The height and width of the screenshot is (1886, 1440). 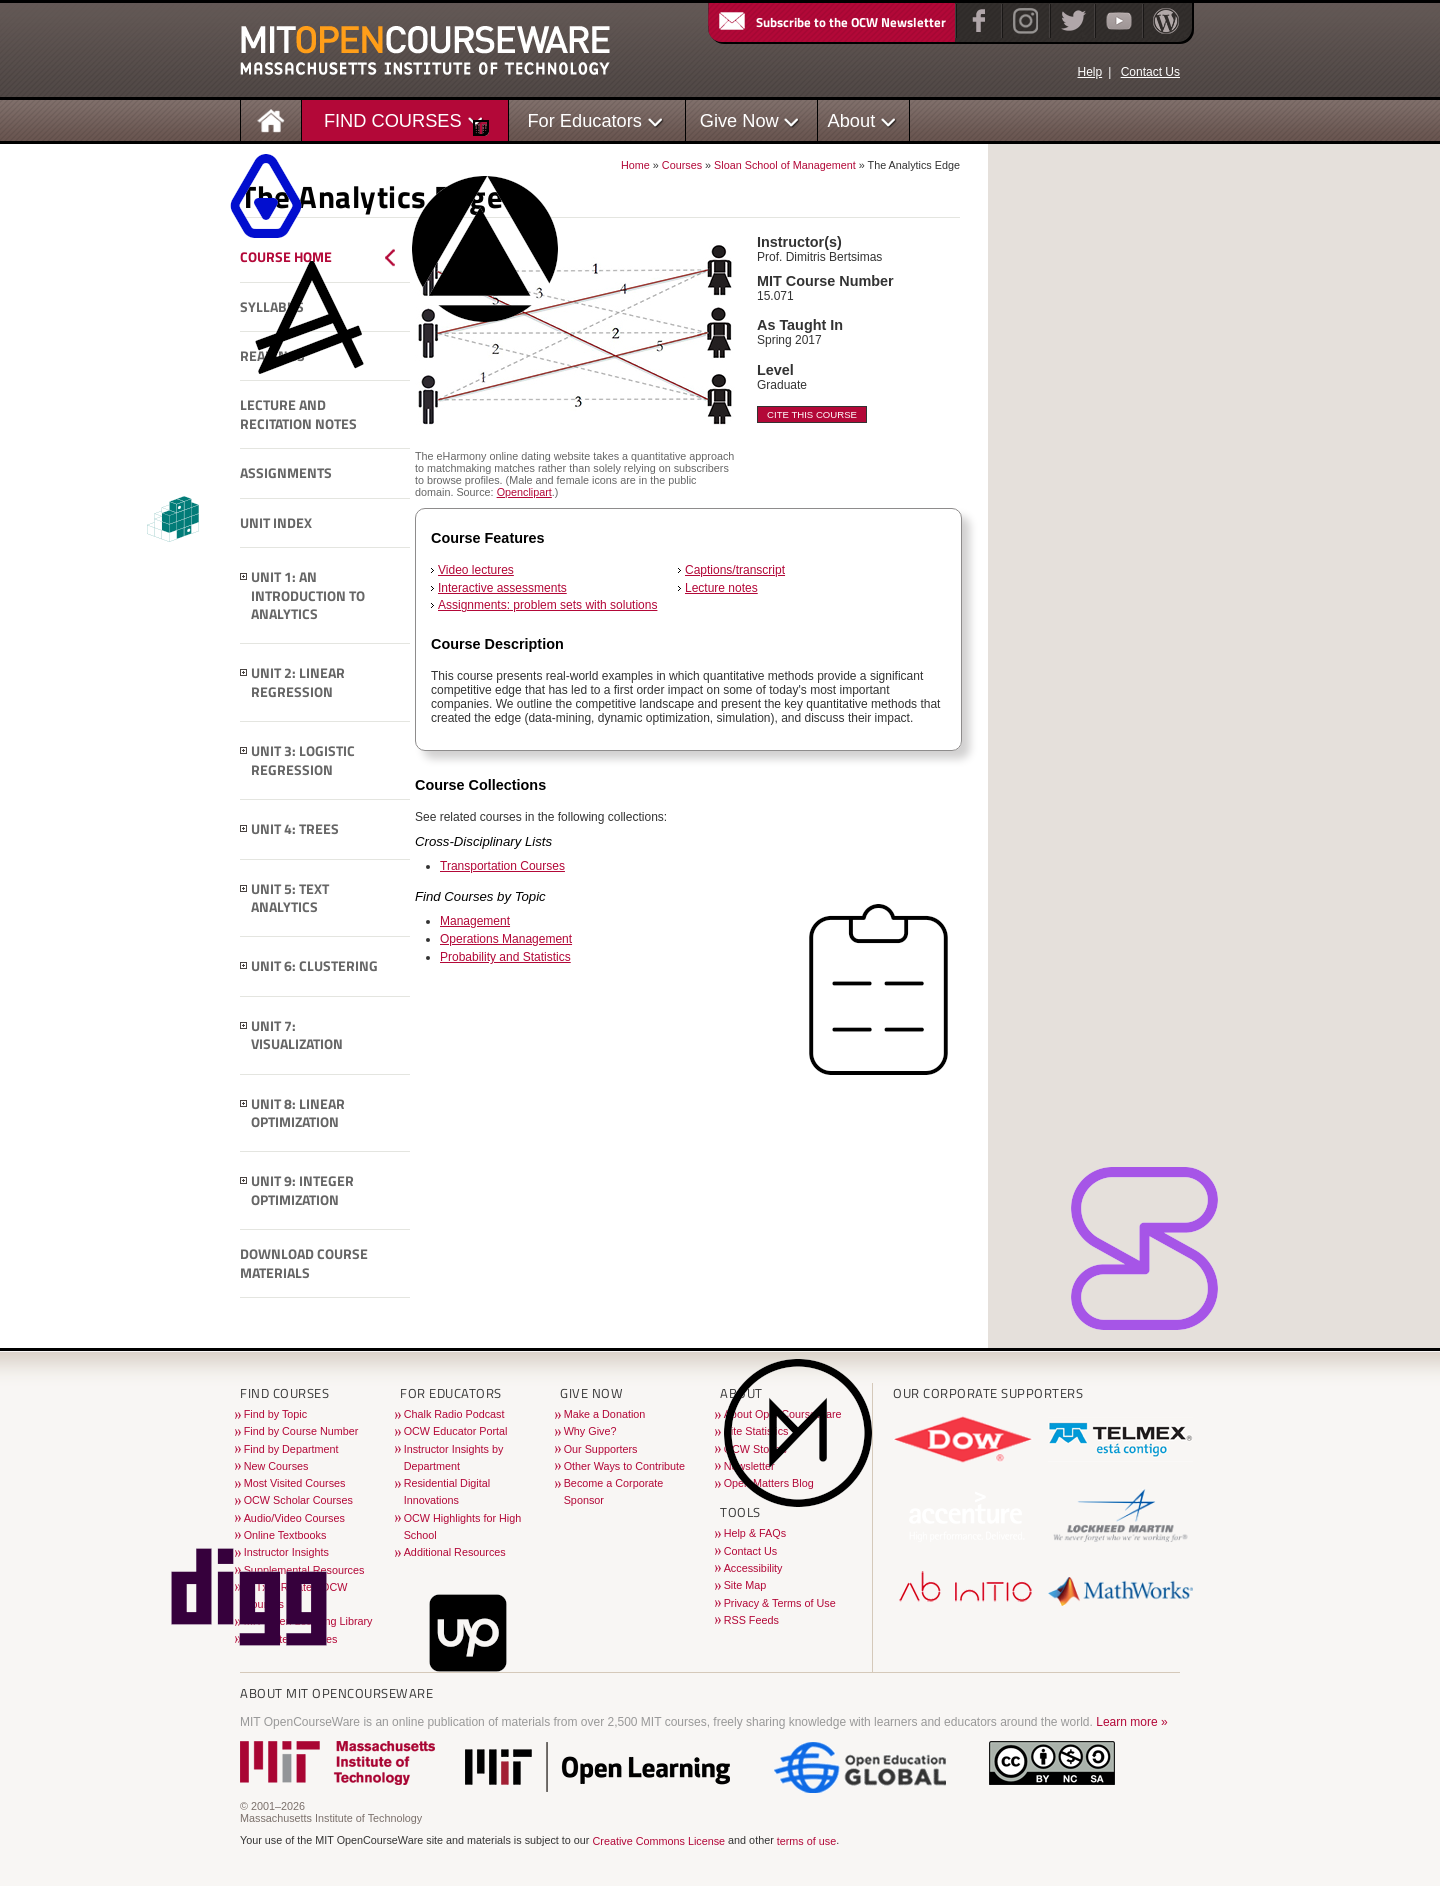 I want to click on react hook form library logo, so click(x=878, y=989).